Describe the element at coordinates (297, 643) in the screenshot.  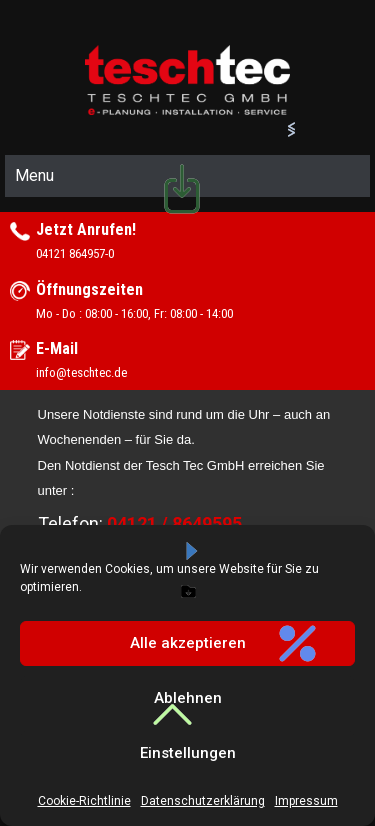
I see `view discount or sale information` at that location.